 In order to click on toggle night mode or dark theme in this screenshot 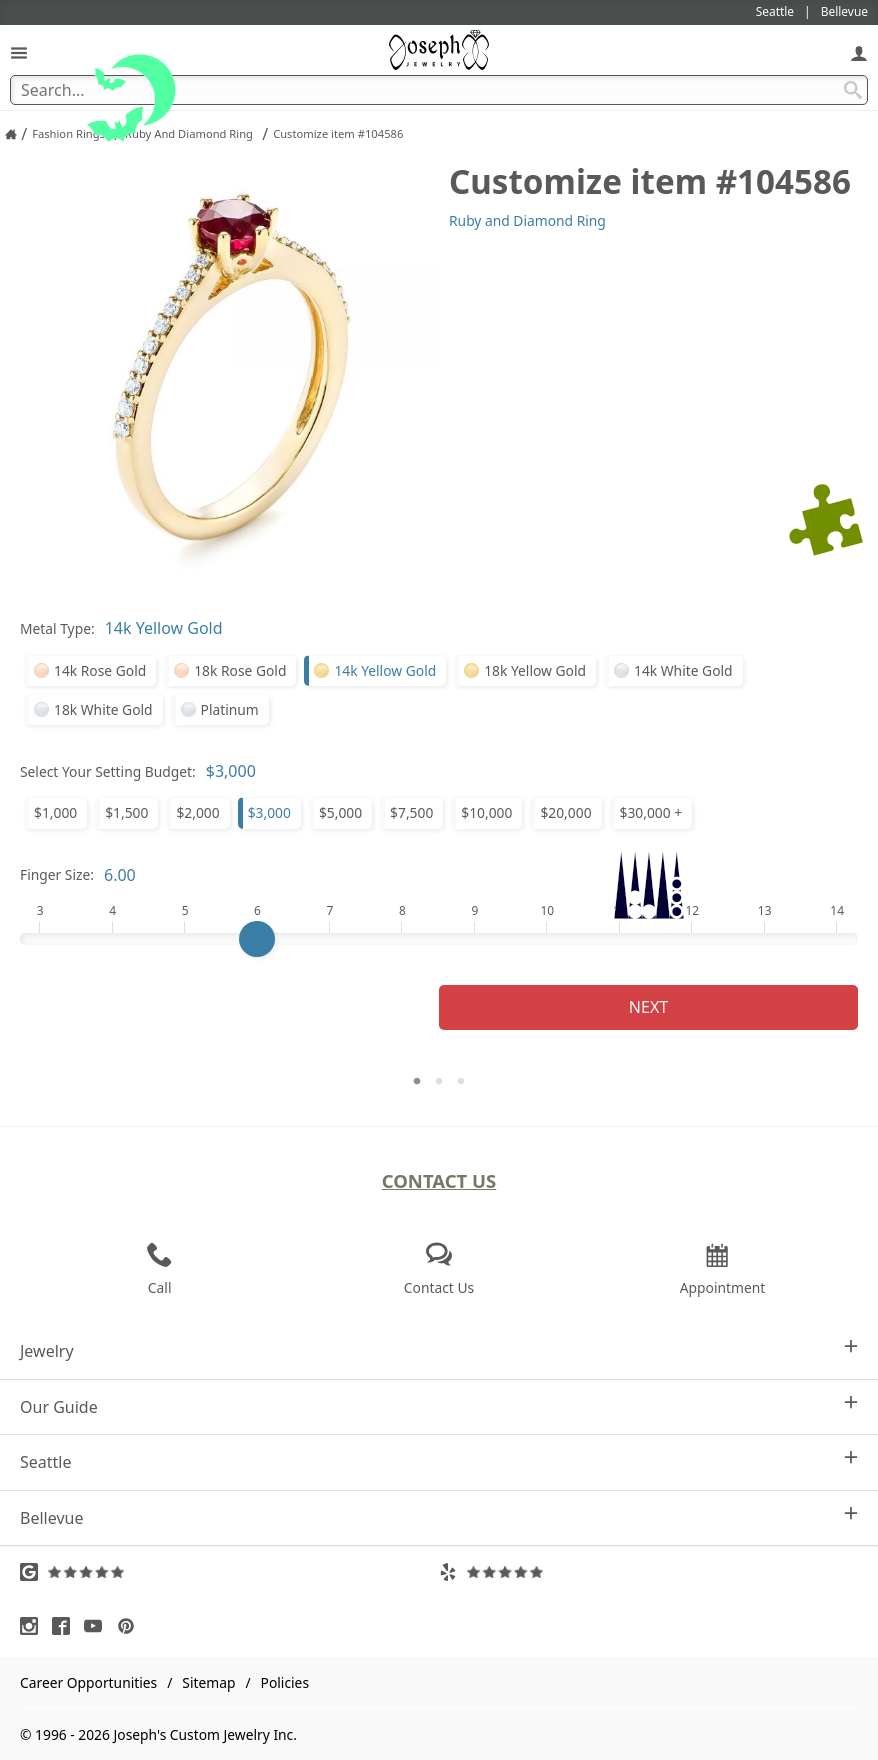, I will do `click(131, 98)`.